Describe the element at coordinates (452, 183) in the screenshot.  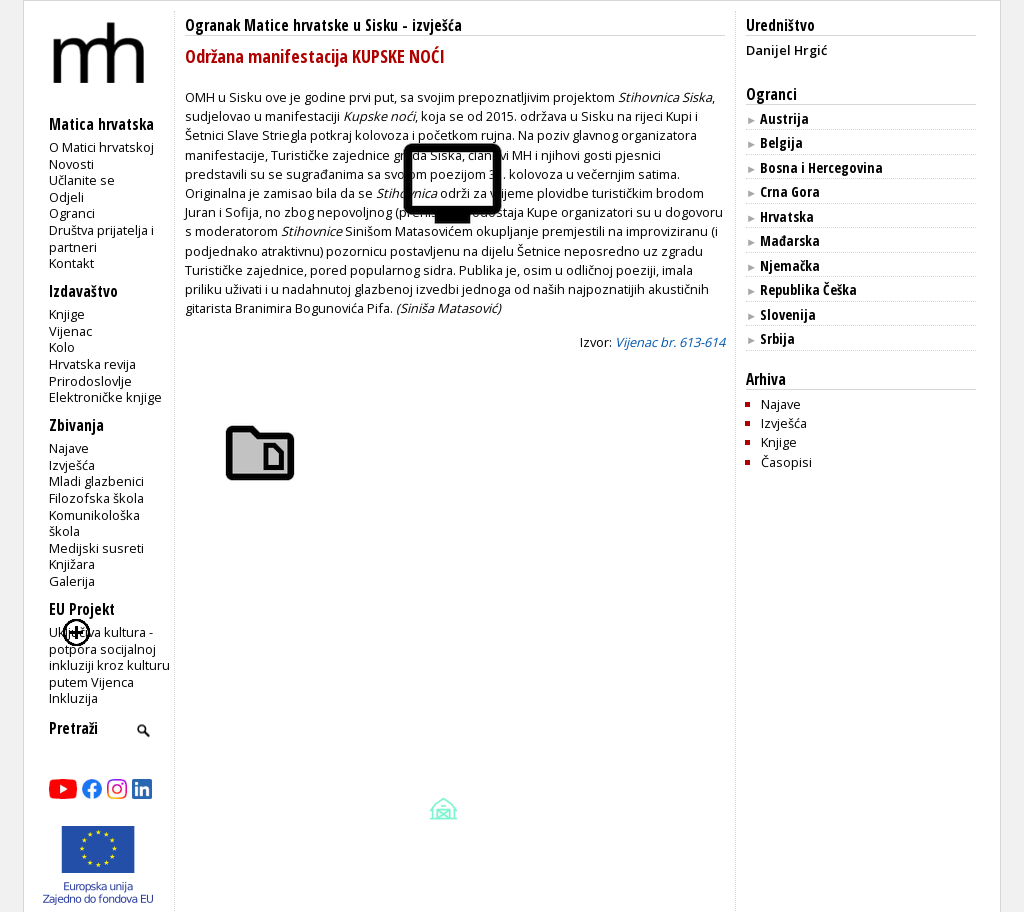
I see `access personal video or media content` at that location.